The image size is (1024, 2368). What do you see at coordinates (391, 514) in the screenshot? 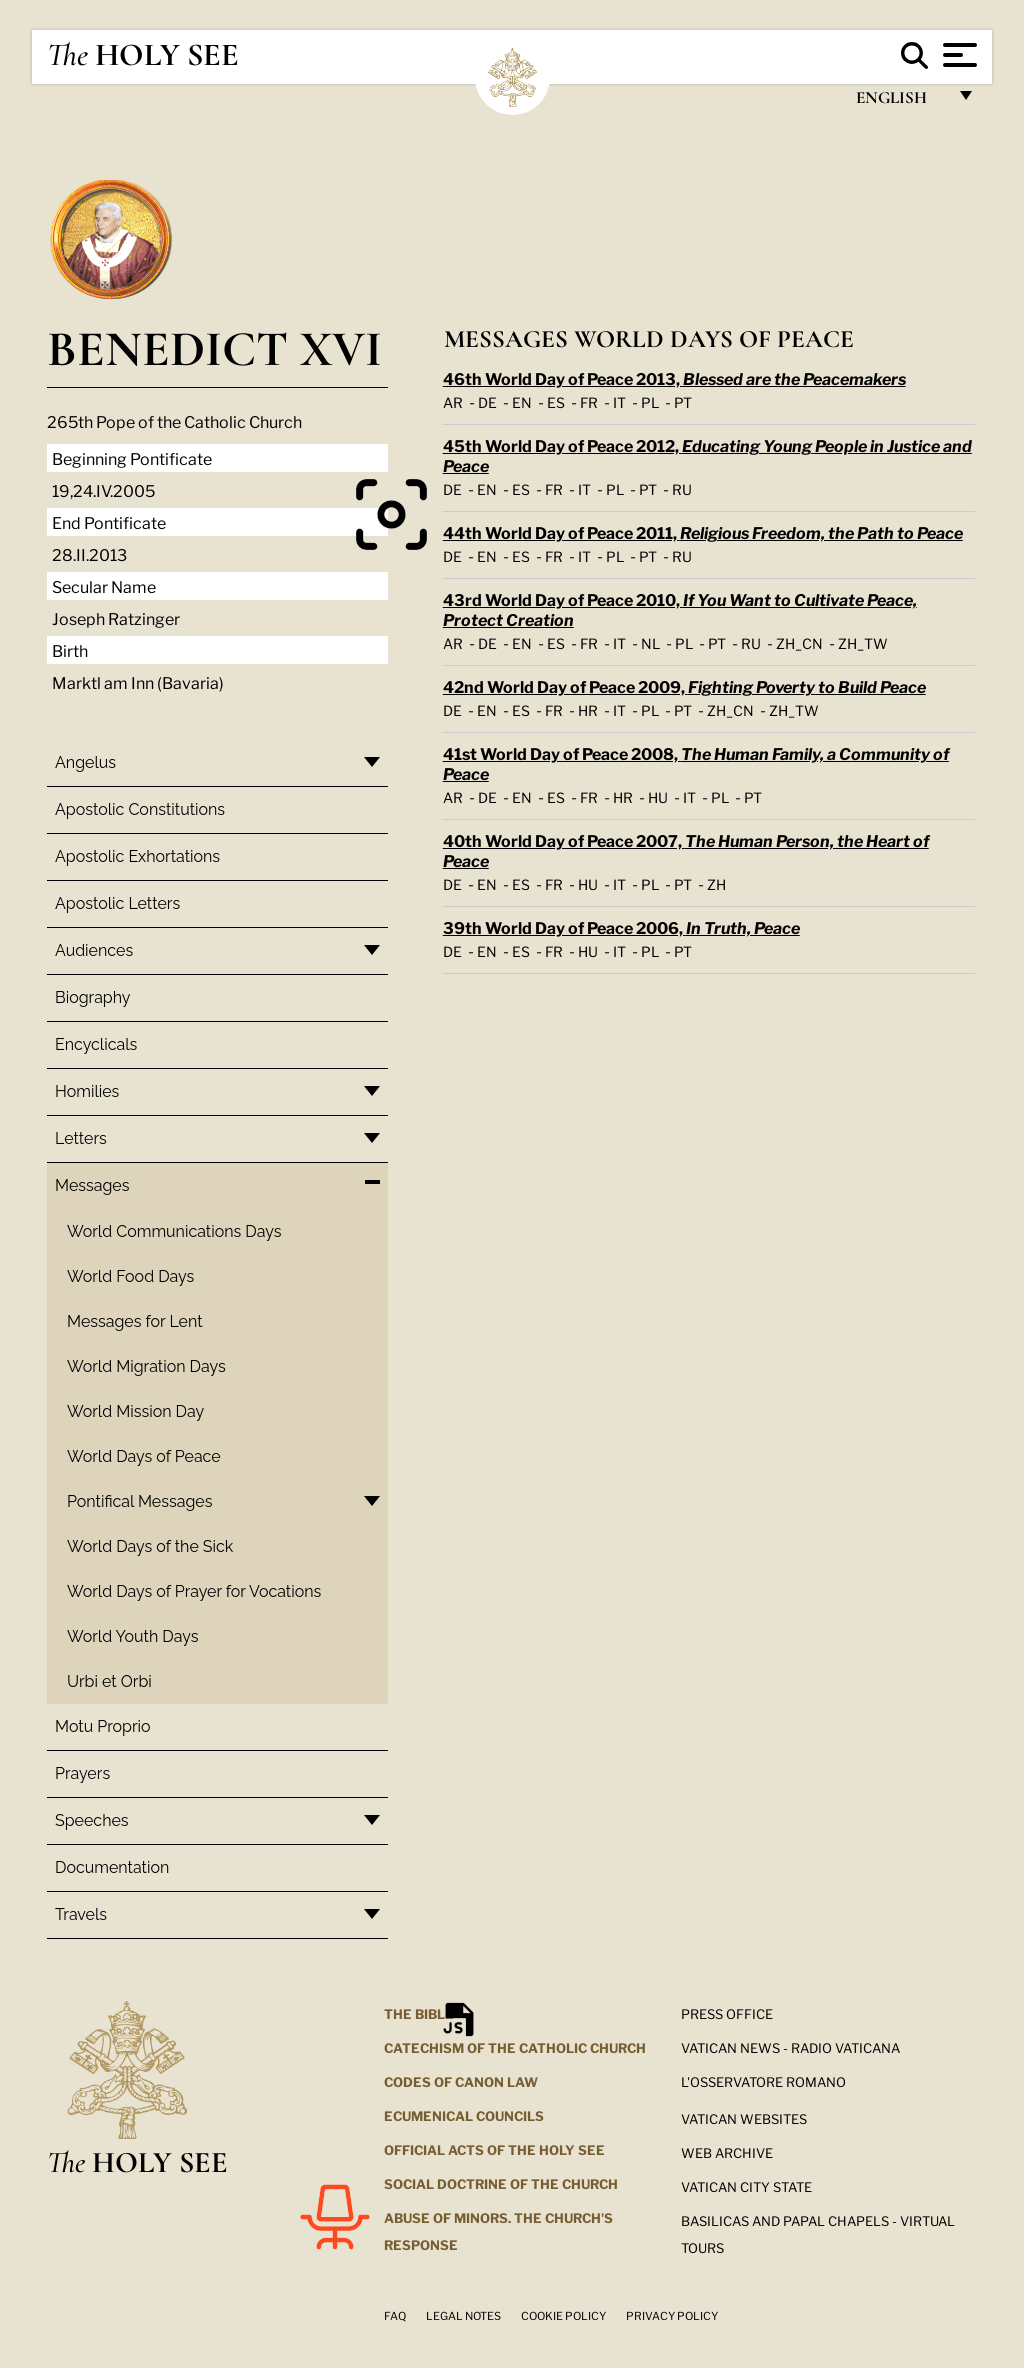
I see `focus on a specific area or element` at bounding box center [391, 514].